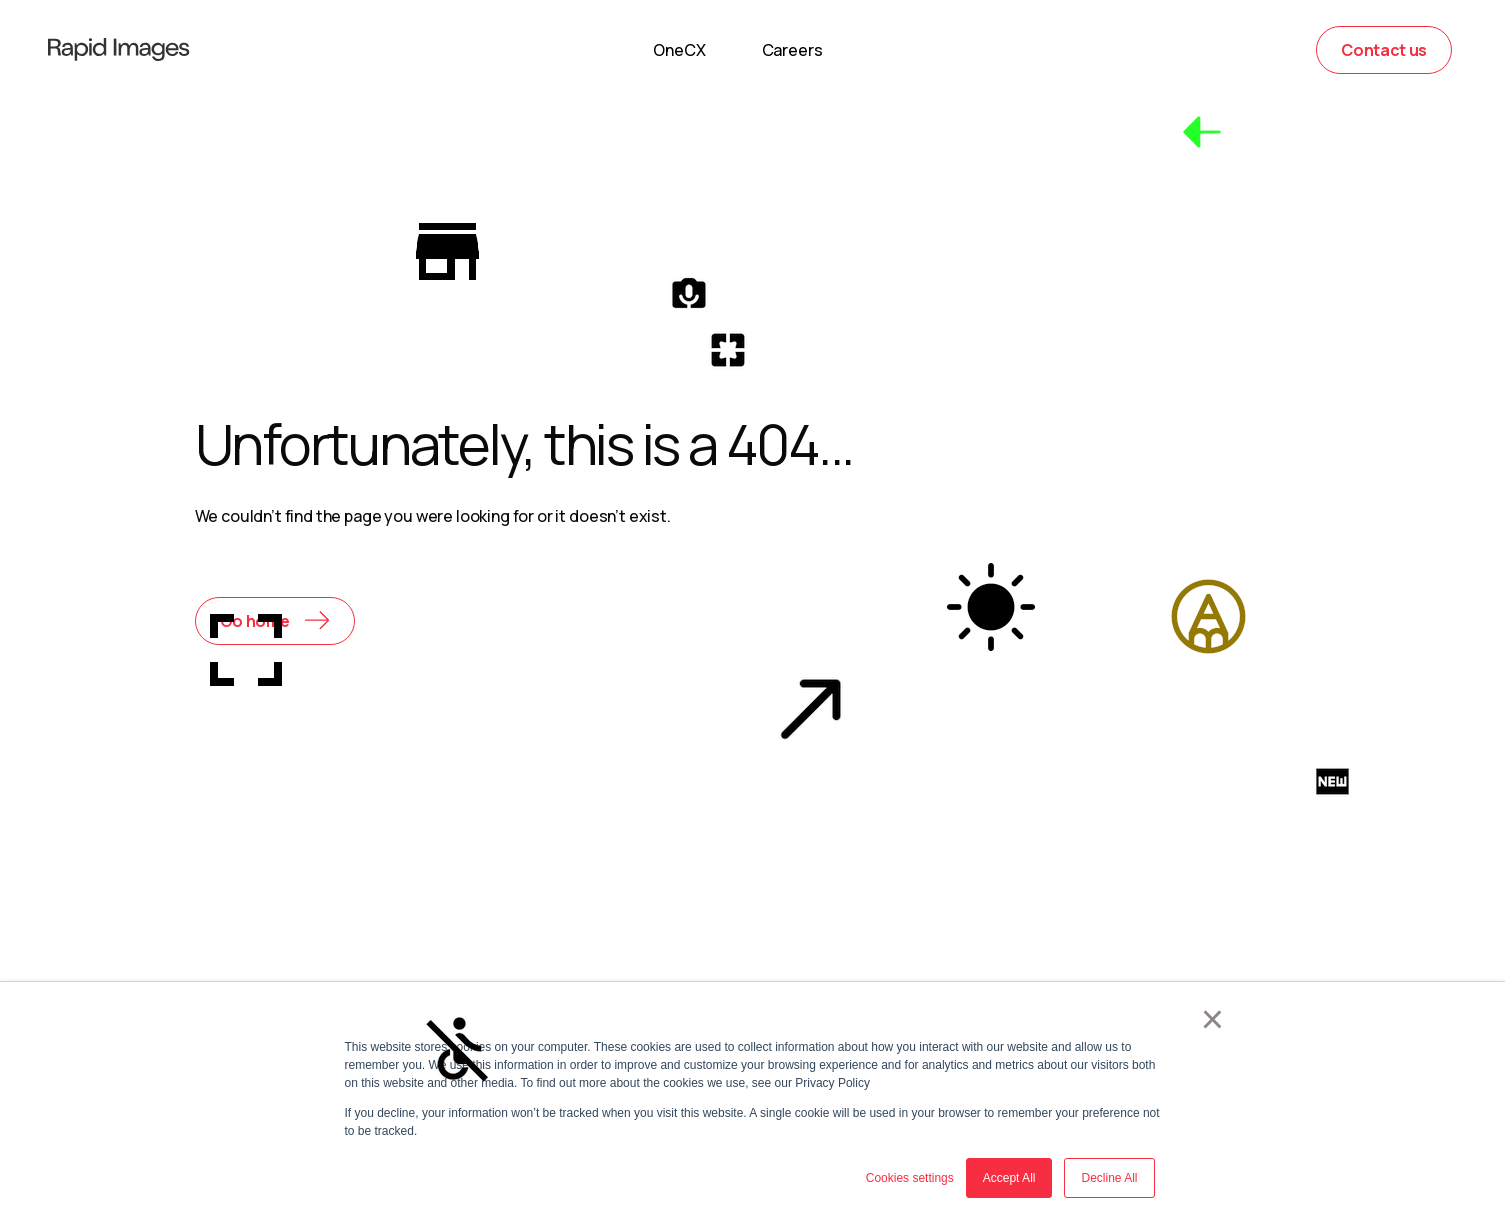 This screenshot has height=1224, width=1505. Describe the element at coordinates (447, 251) in the screenshot. I see `find nearby stores or shopping locations` at that location.